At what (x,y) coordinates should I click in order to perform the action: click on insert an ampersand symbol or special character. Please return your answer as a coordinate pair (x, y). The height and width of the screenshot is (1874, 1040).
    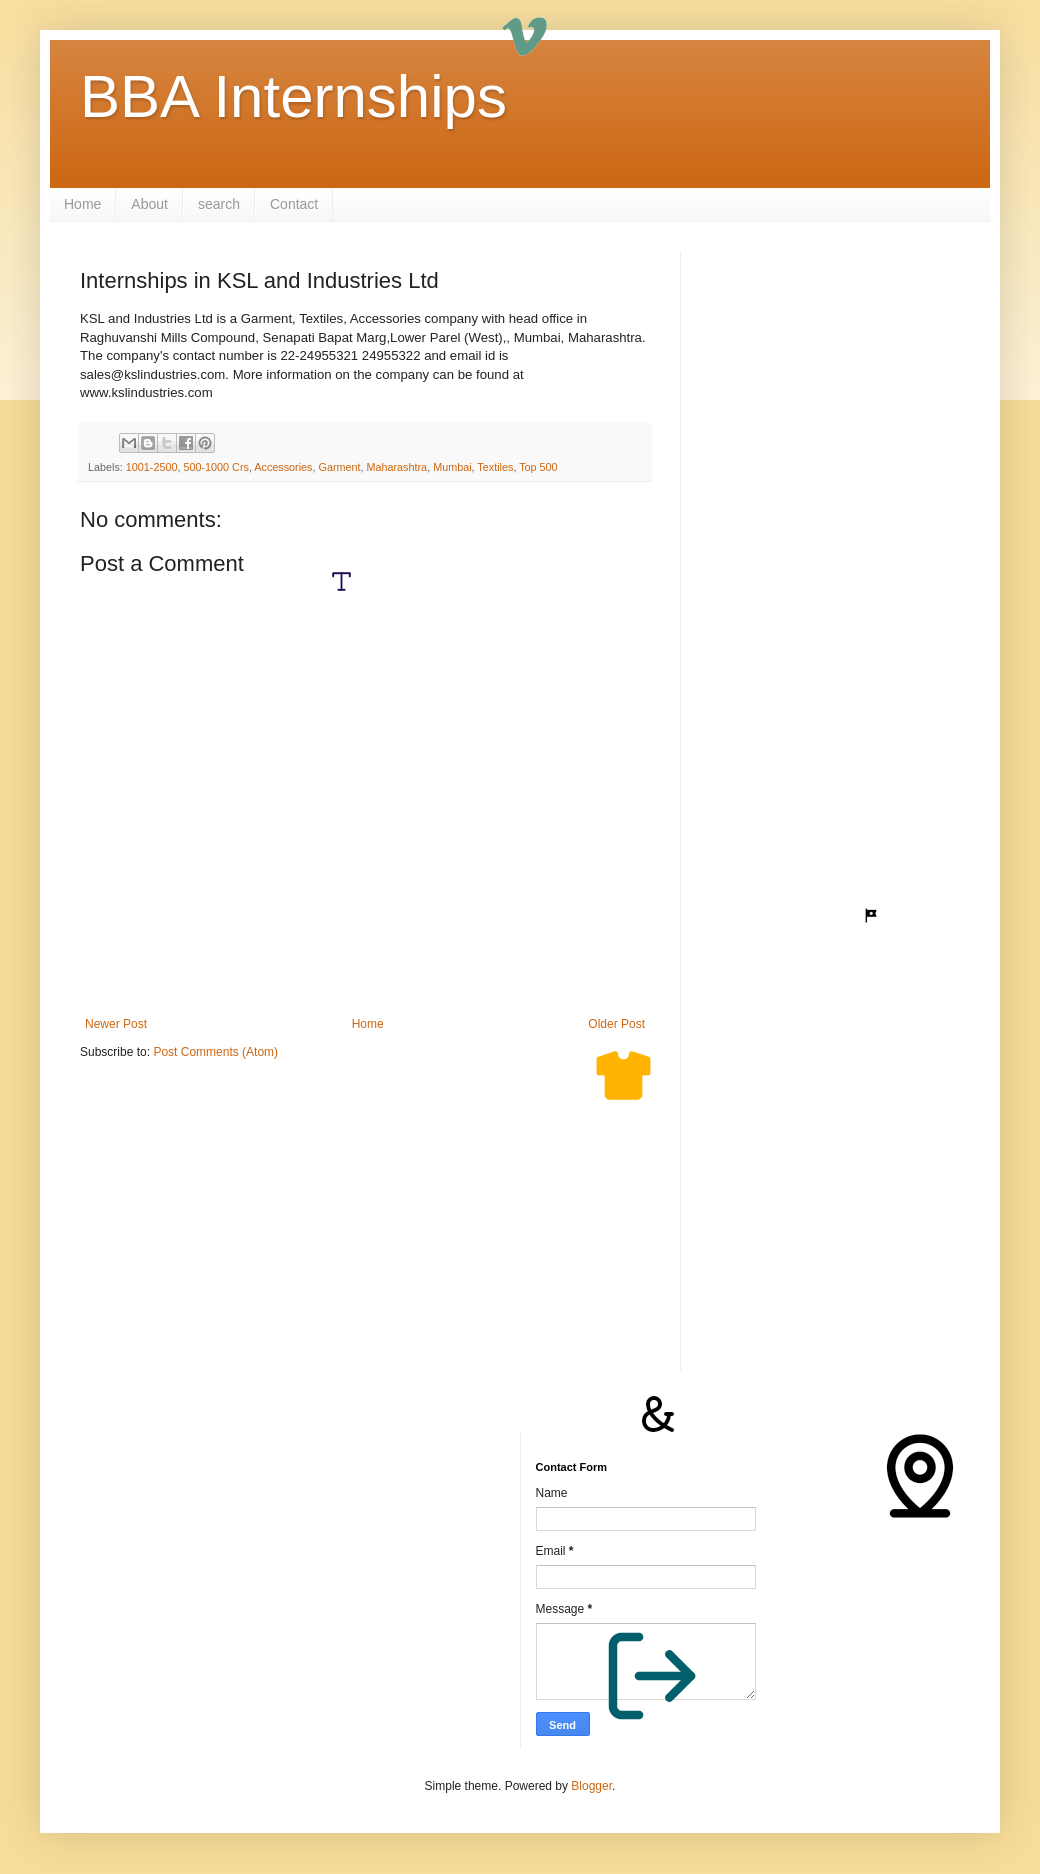
    Looking at the image, I should click on (658, 1414).